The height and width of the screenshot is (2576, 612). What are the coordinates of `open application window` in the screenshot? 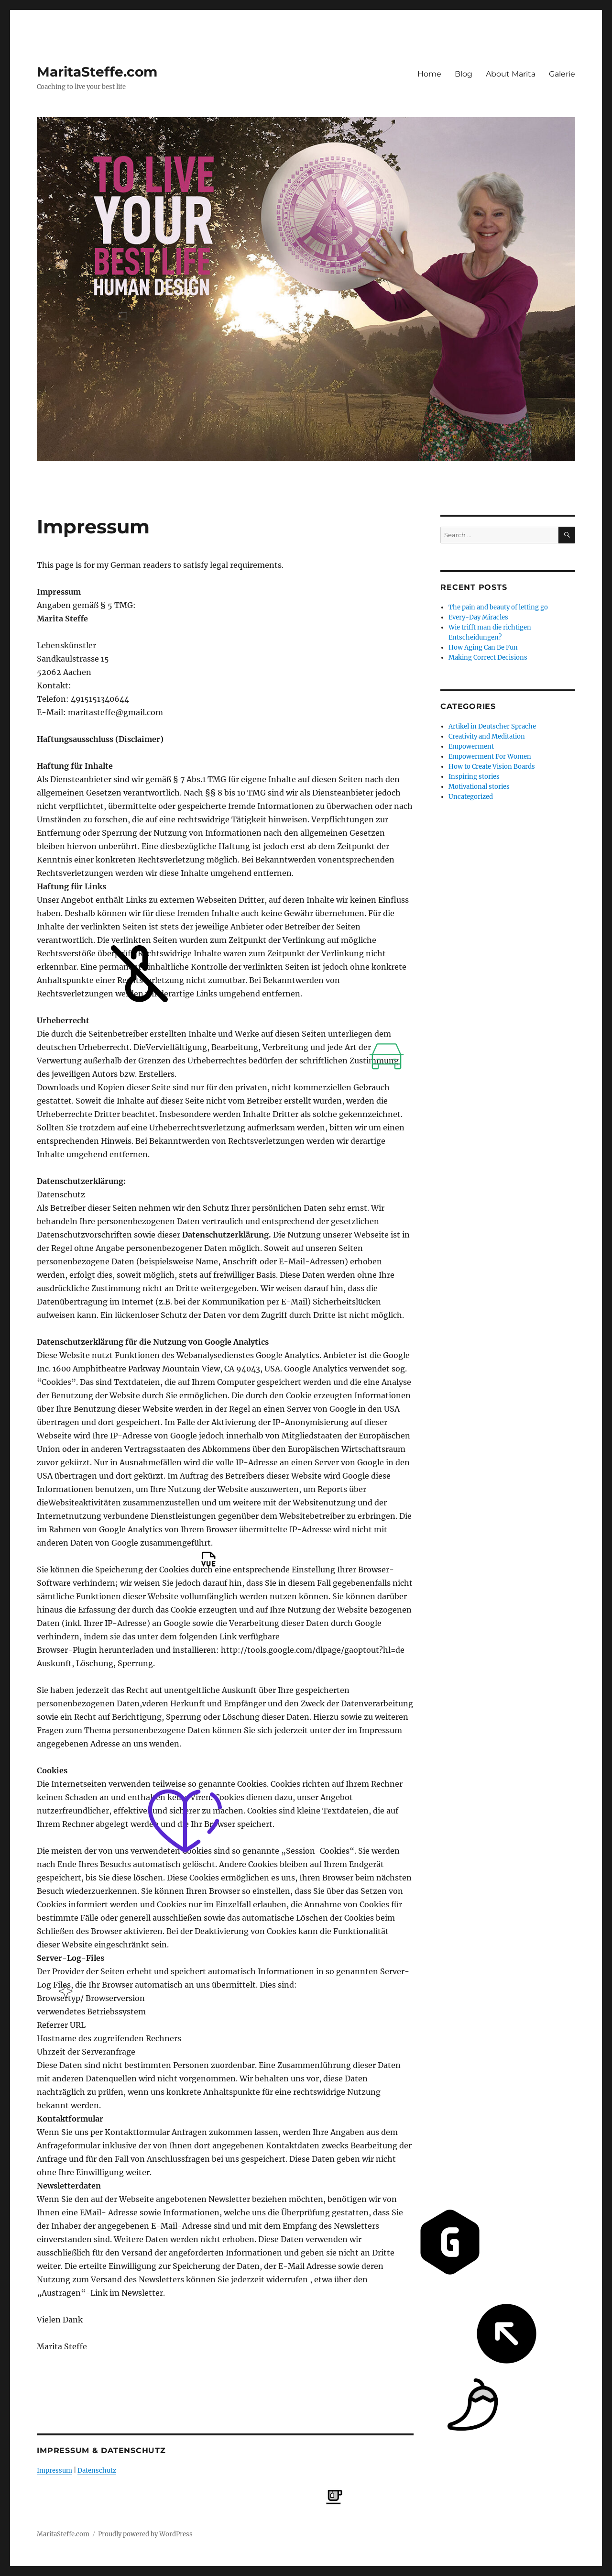 It's located at (123, 316).